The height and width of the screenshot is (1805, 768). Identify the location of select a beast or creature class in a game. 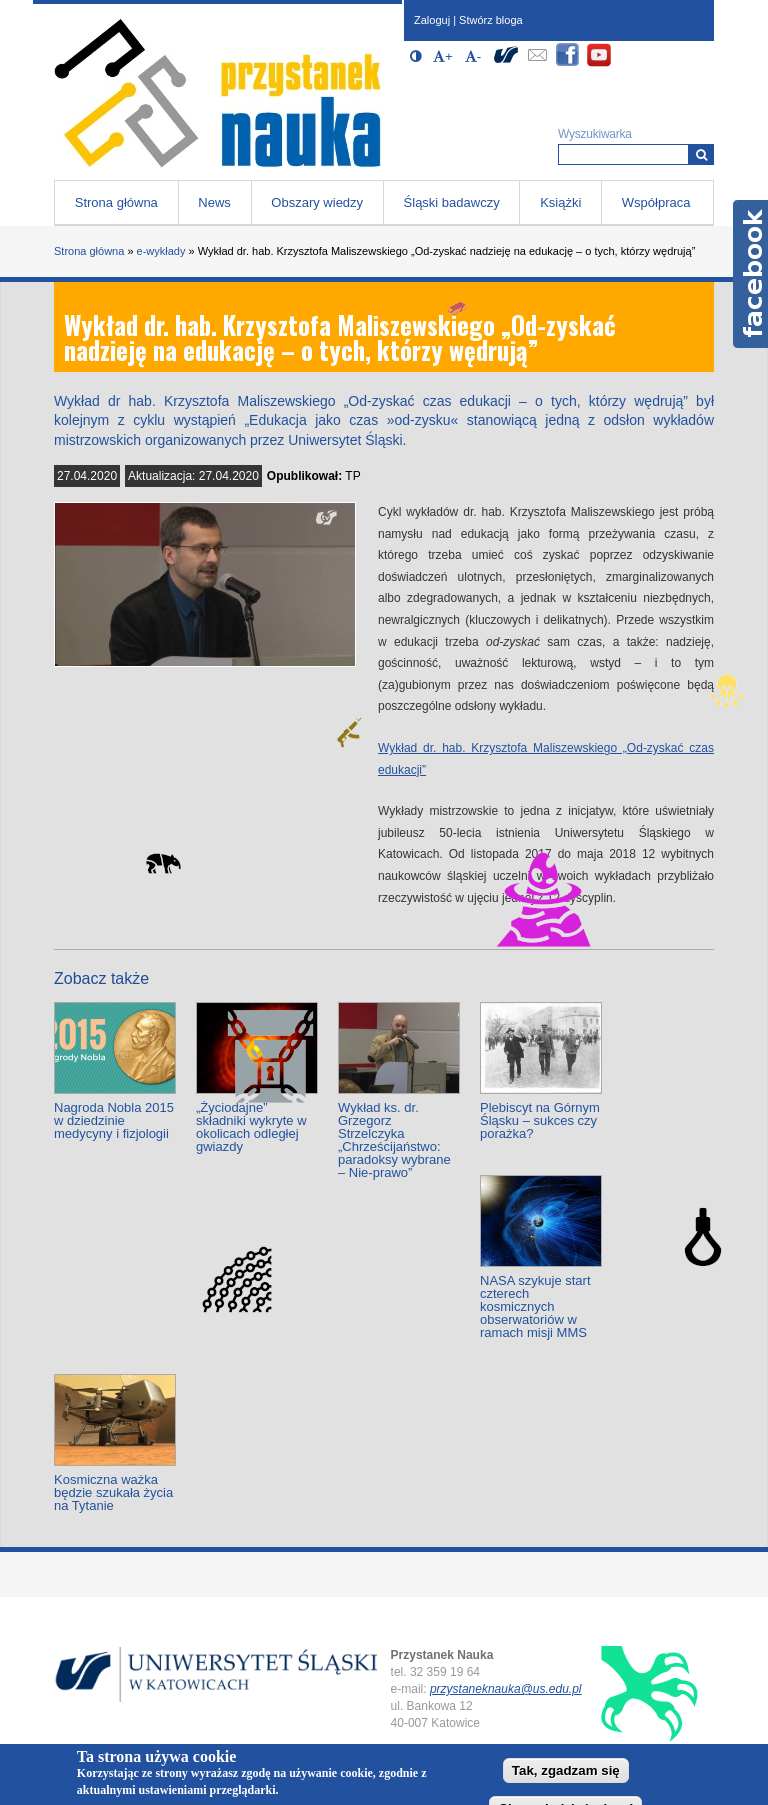
(650, 1695).